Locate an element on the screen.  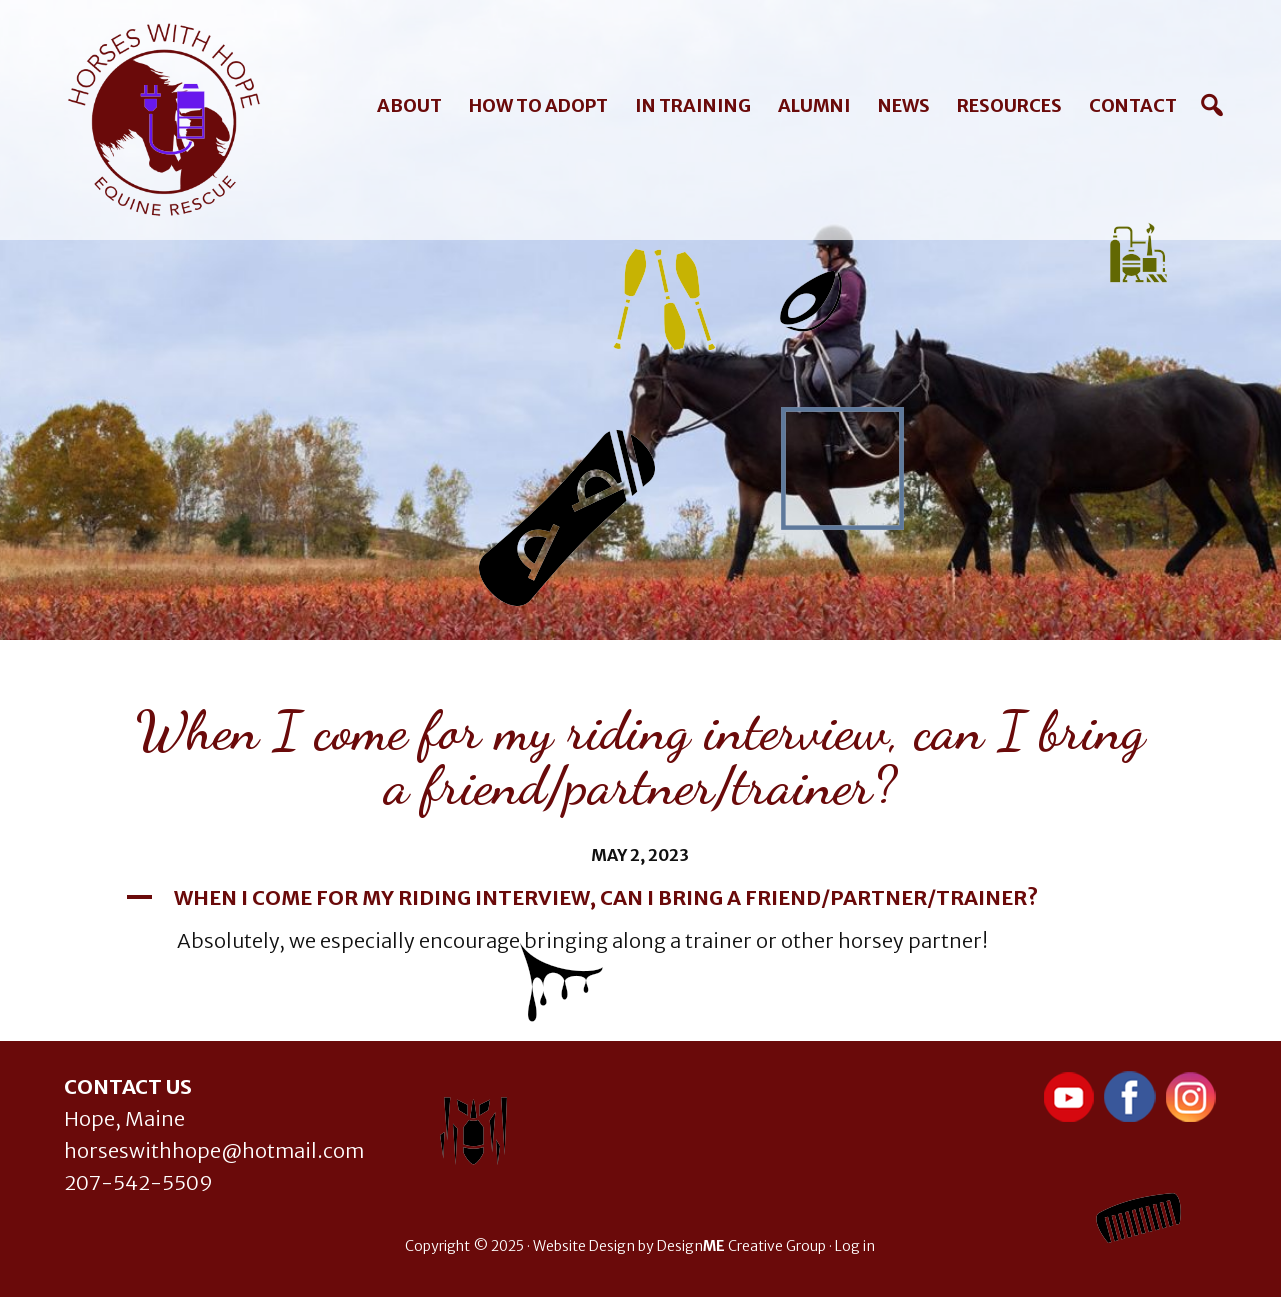
select avocado ingredient or topping is located at coordinates (811, 301).